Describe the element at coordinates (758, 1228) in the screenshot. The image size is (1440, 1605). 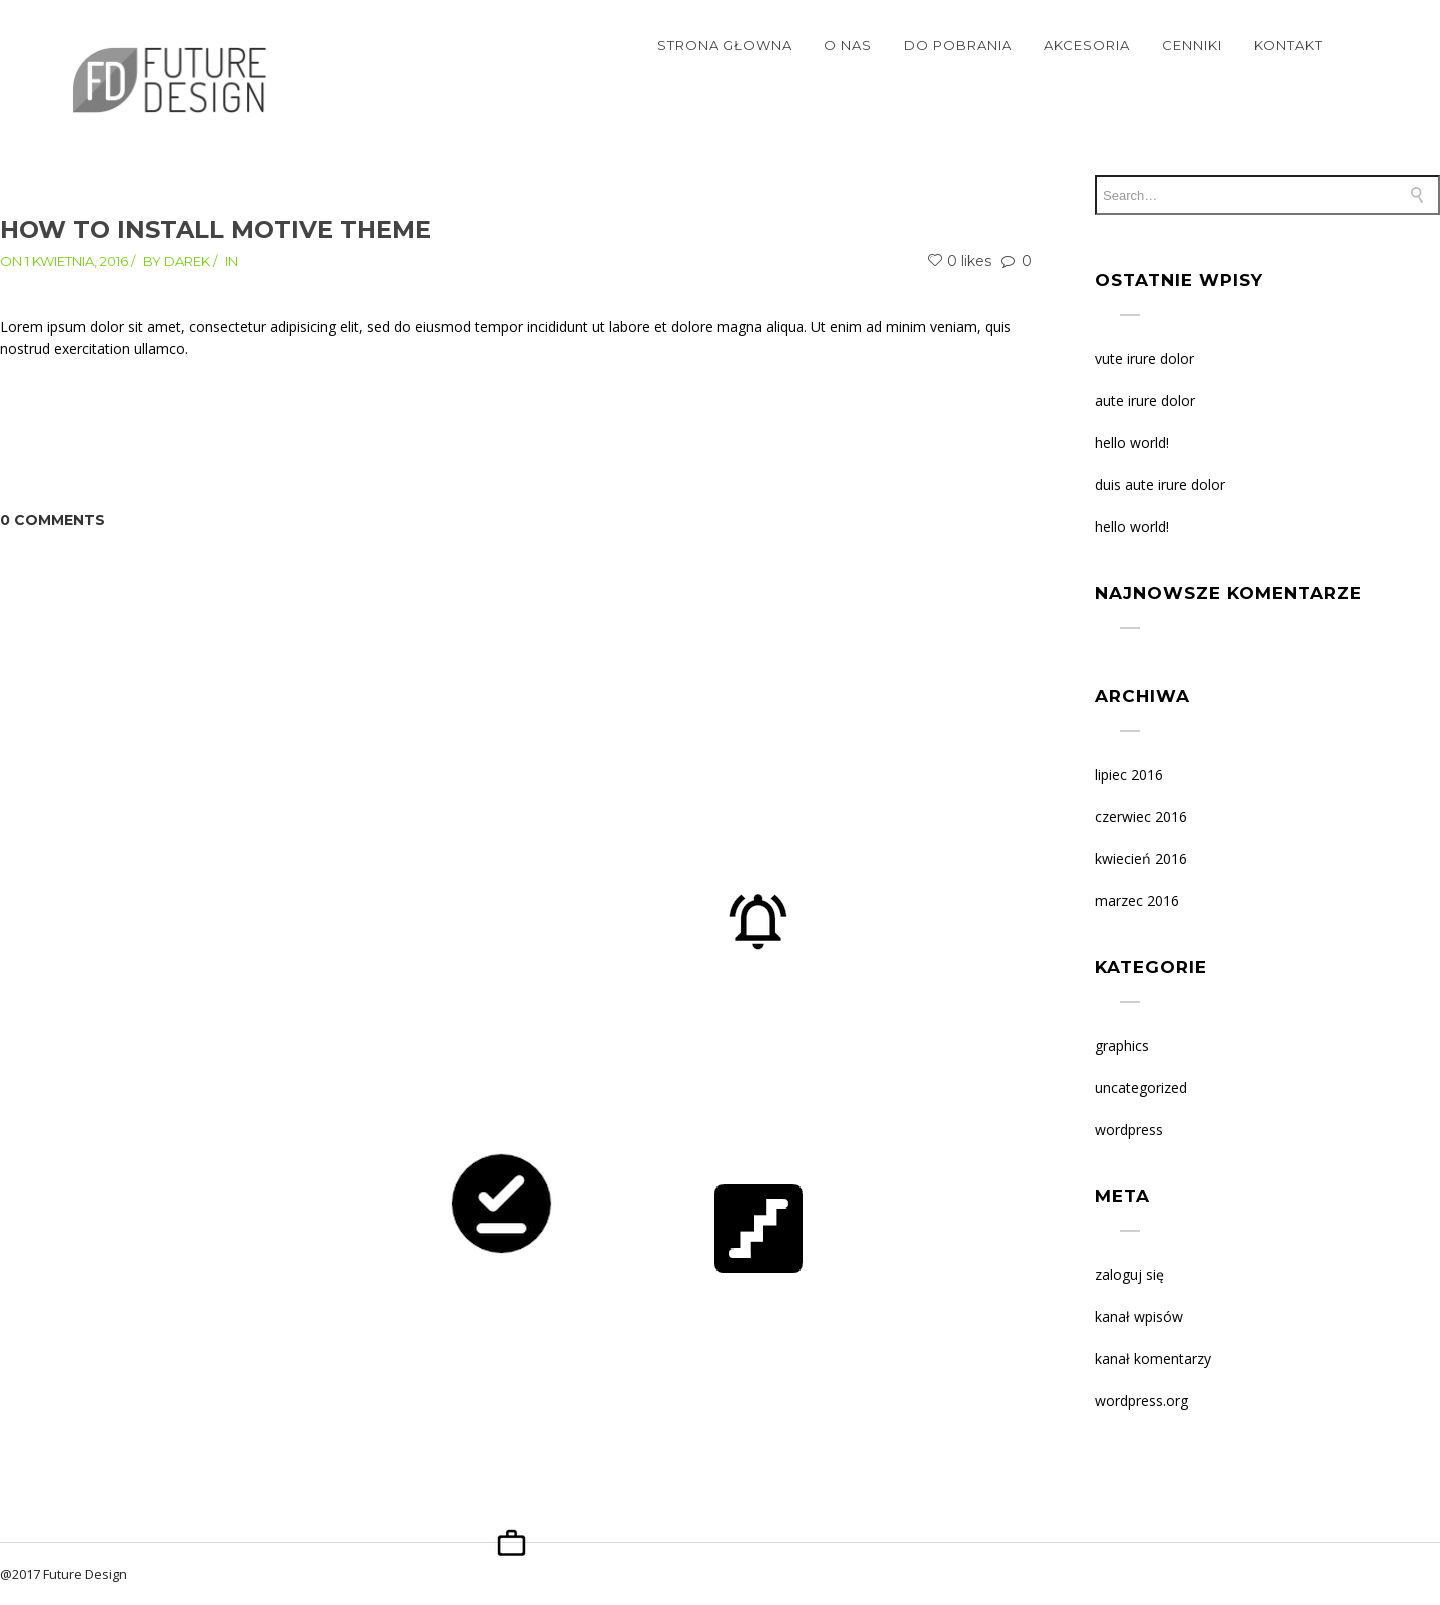
I see `indicates stairs or stairway access` at that location.